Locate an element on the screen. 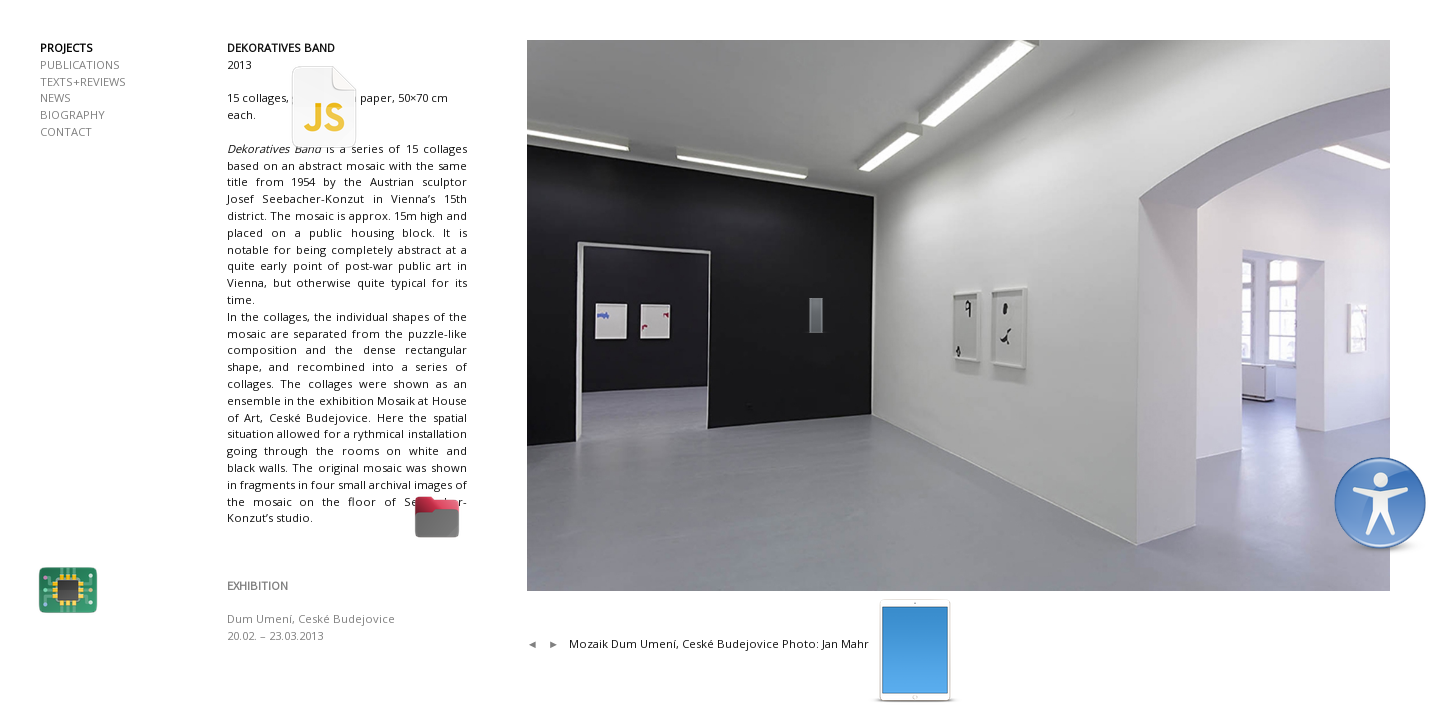 The height and width of the screenshot is (720, 1440). a javascript source code file is located at coordinates (324, 107).